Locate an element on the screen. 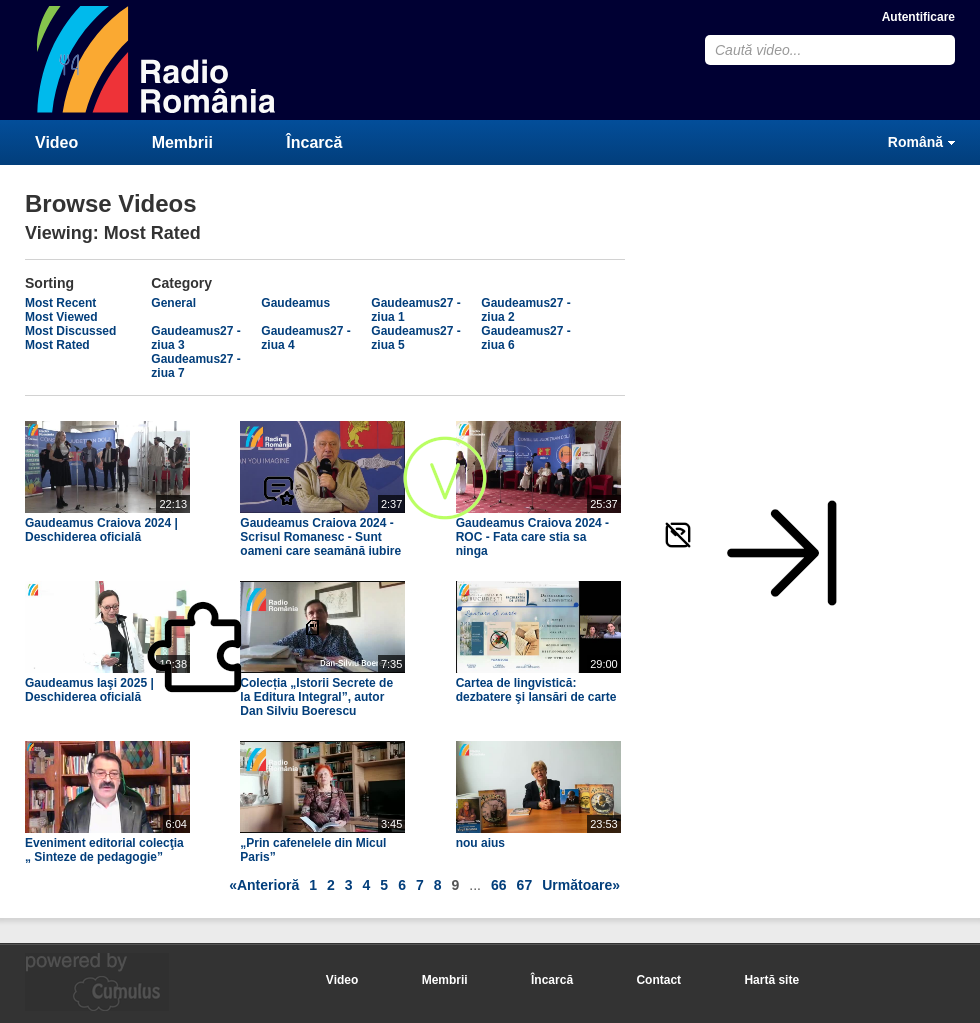  indicates scaling or resizing is disabled is located at coordinates (678, 535).